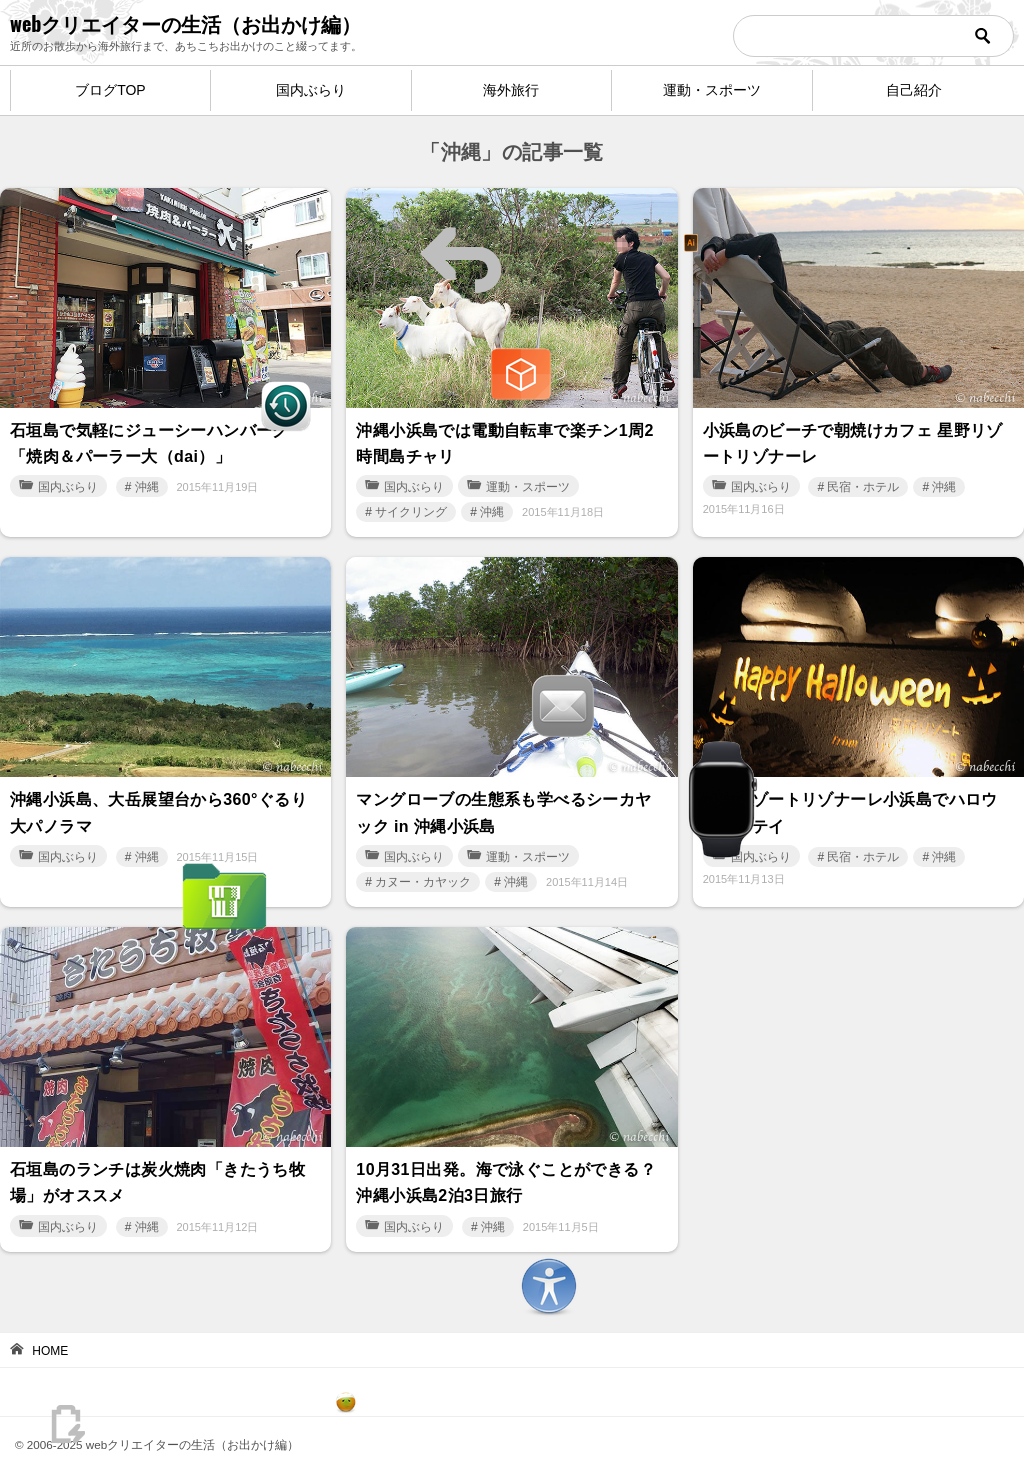  What do you see at coordinates (721, 799) in the screenshot?
I see `apple watch series 8 device icon` at bounding box center [721, 799].